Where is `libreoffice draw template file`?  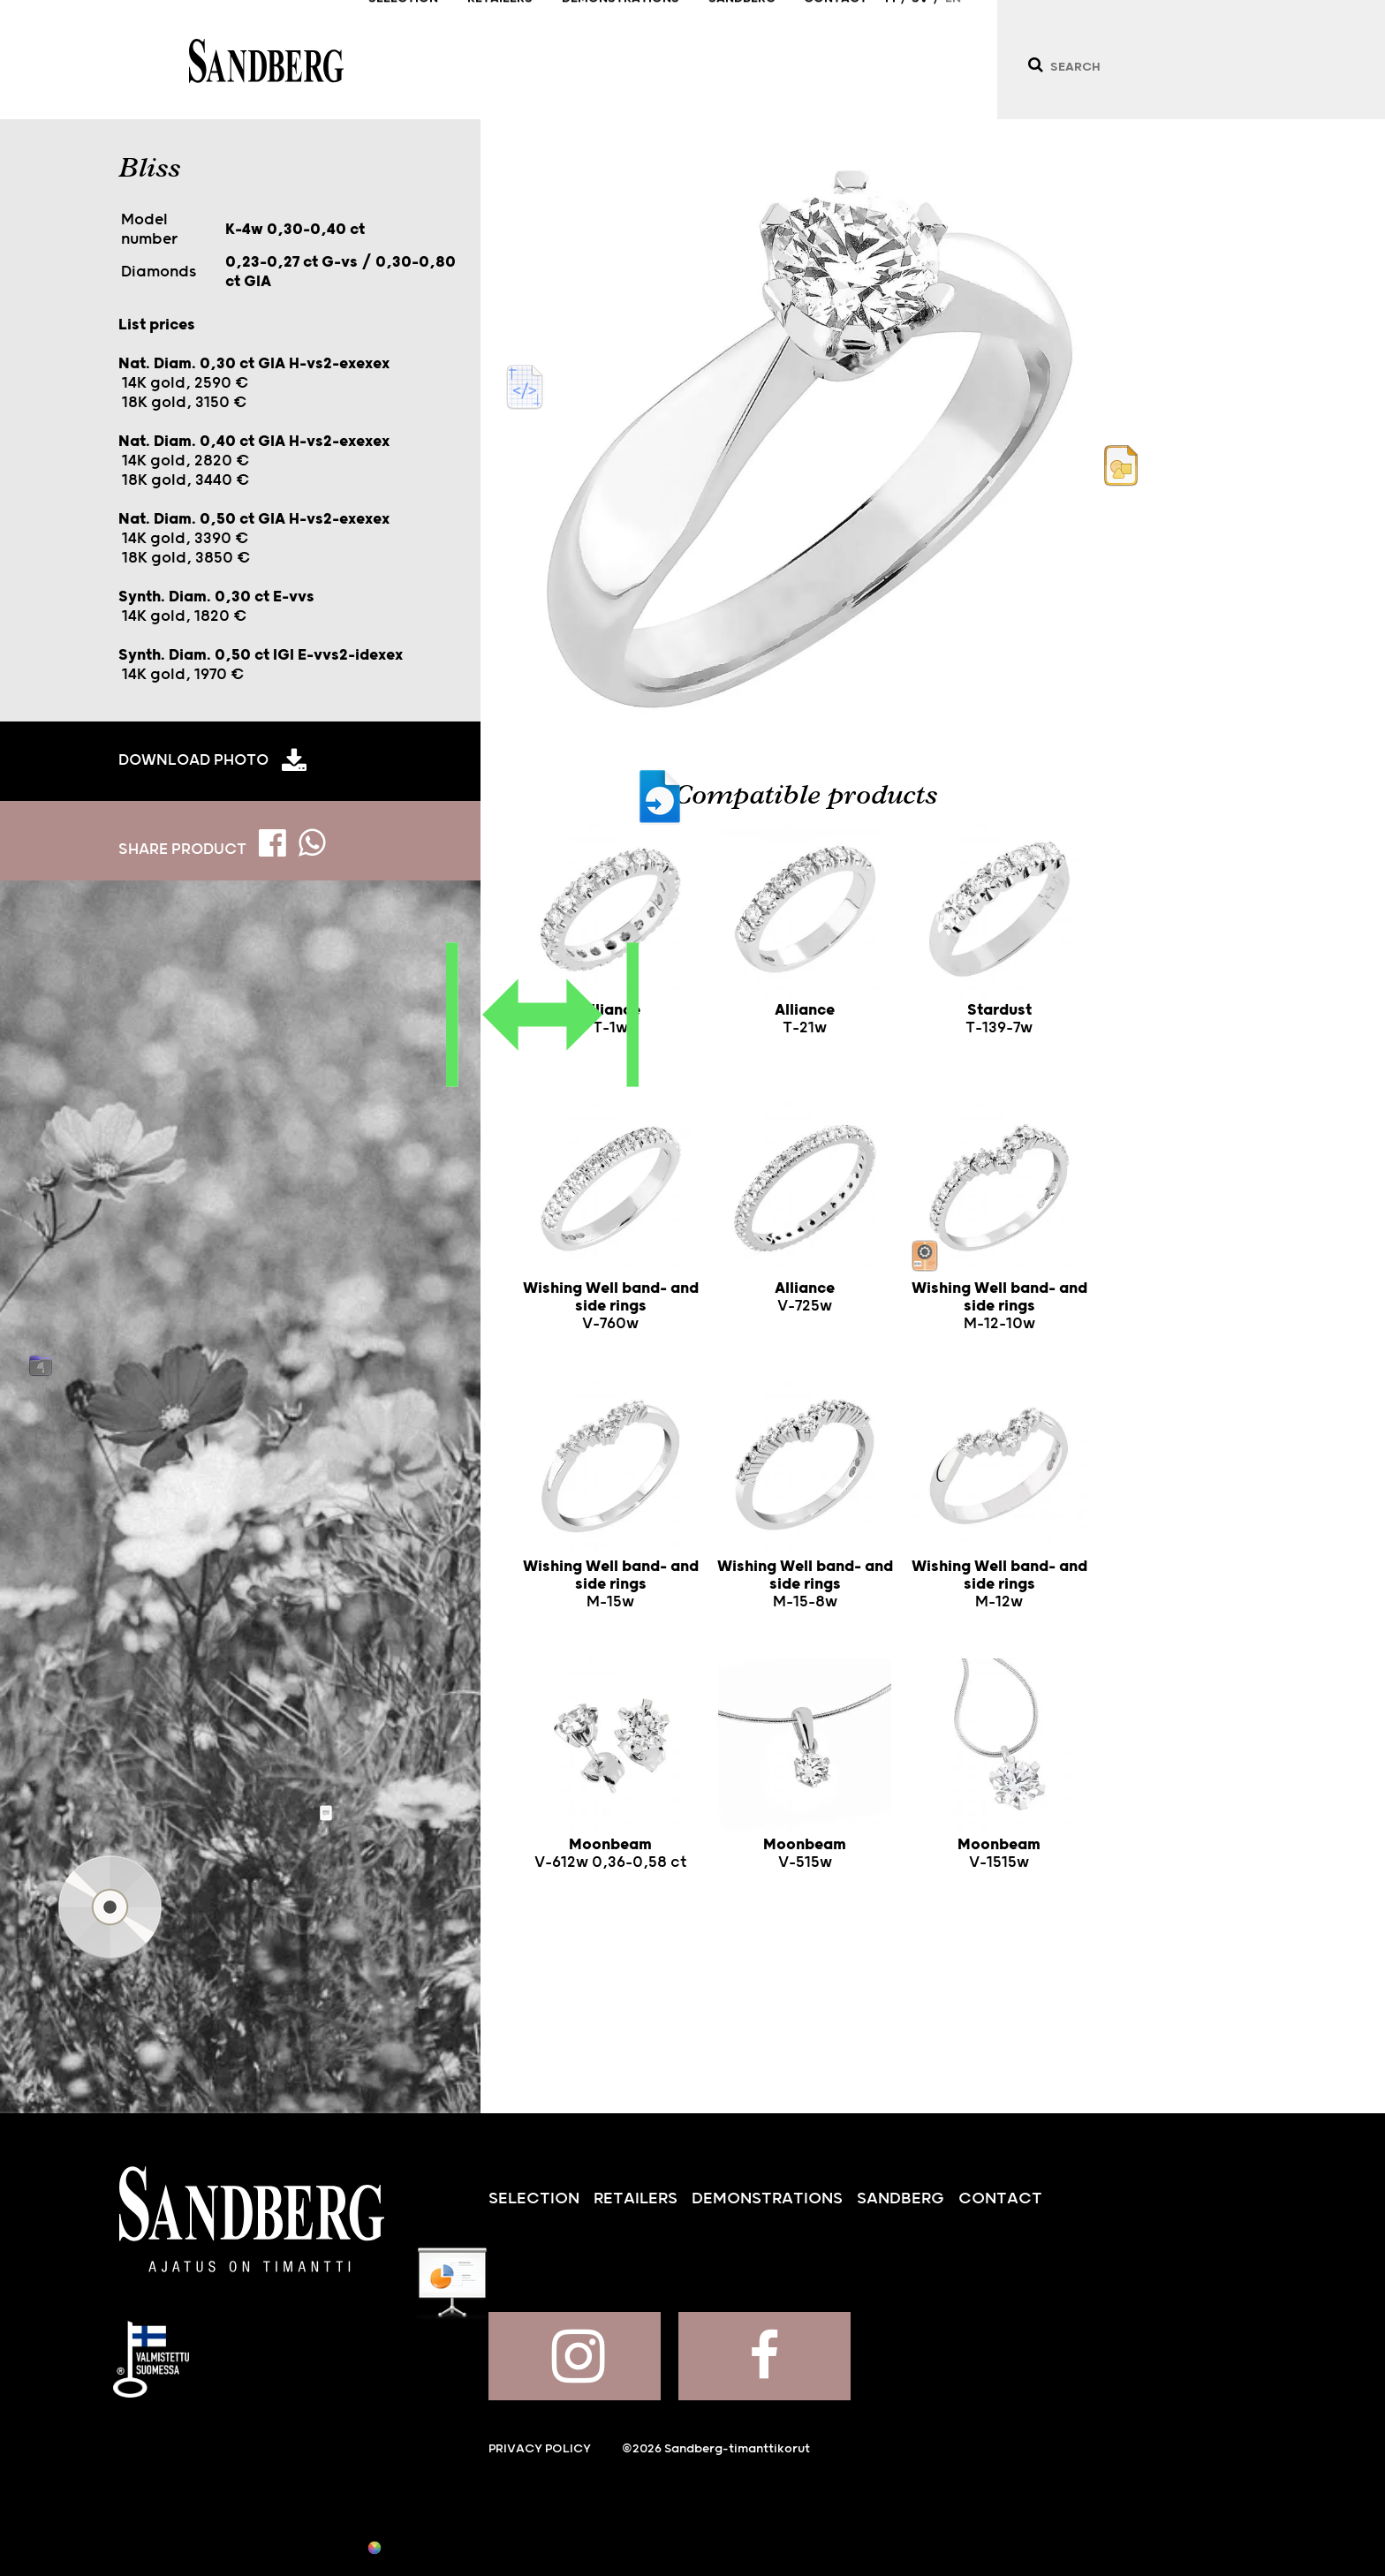
libreoffice draw template file is located at coordinates (1121, 465).